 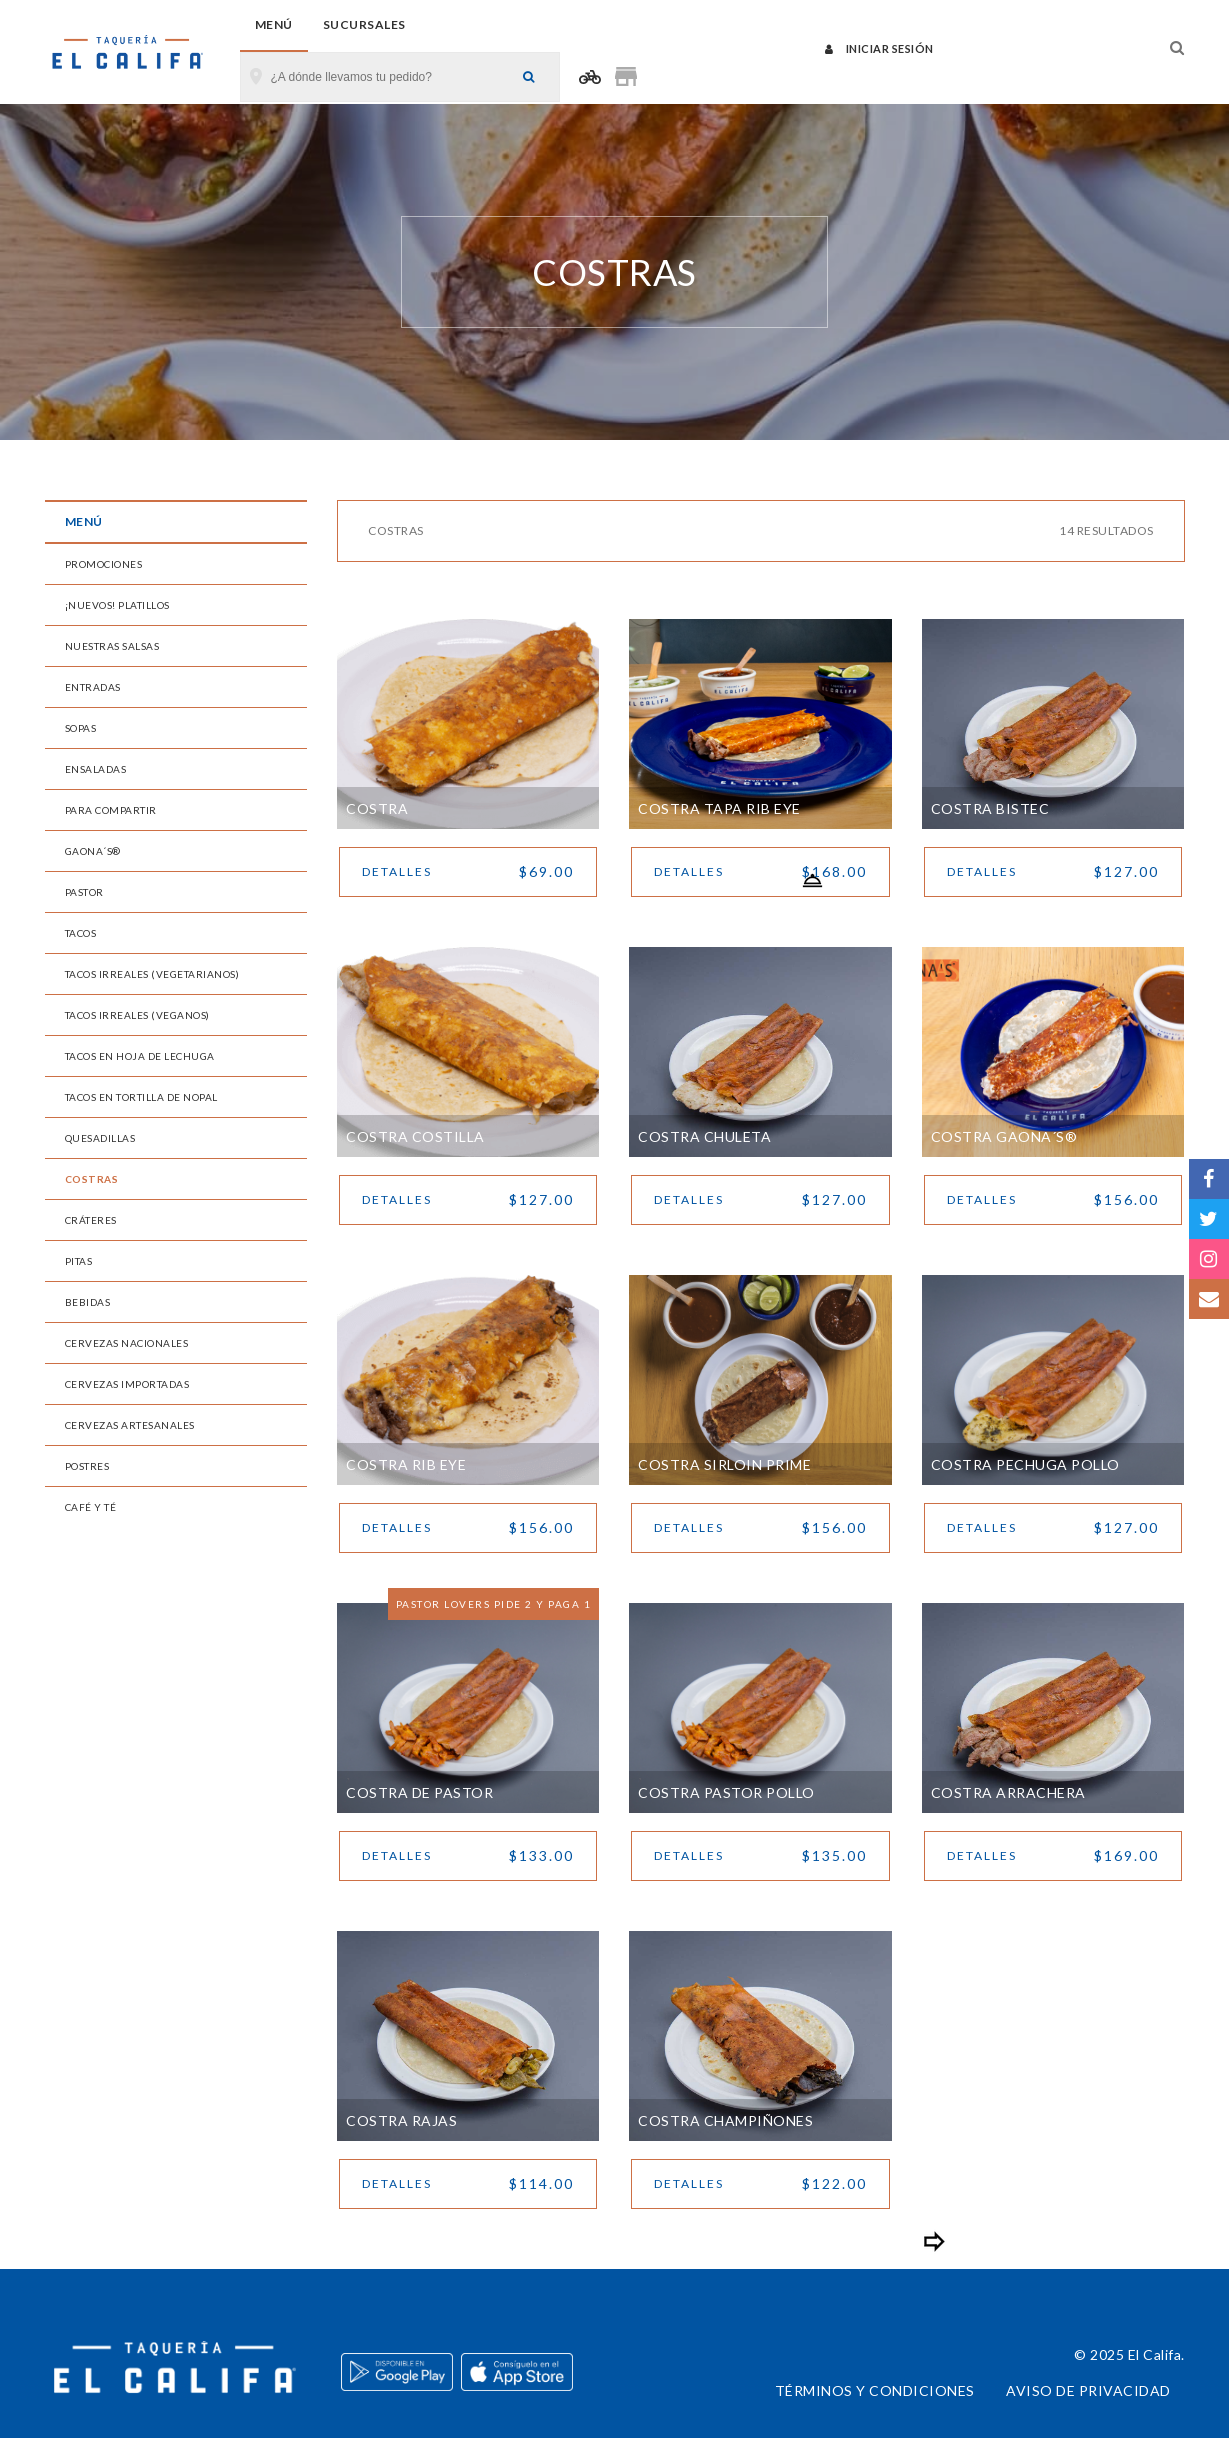 I want to click on forward an email or message, so click(x=934, y=2241).